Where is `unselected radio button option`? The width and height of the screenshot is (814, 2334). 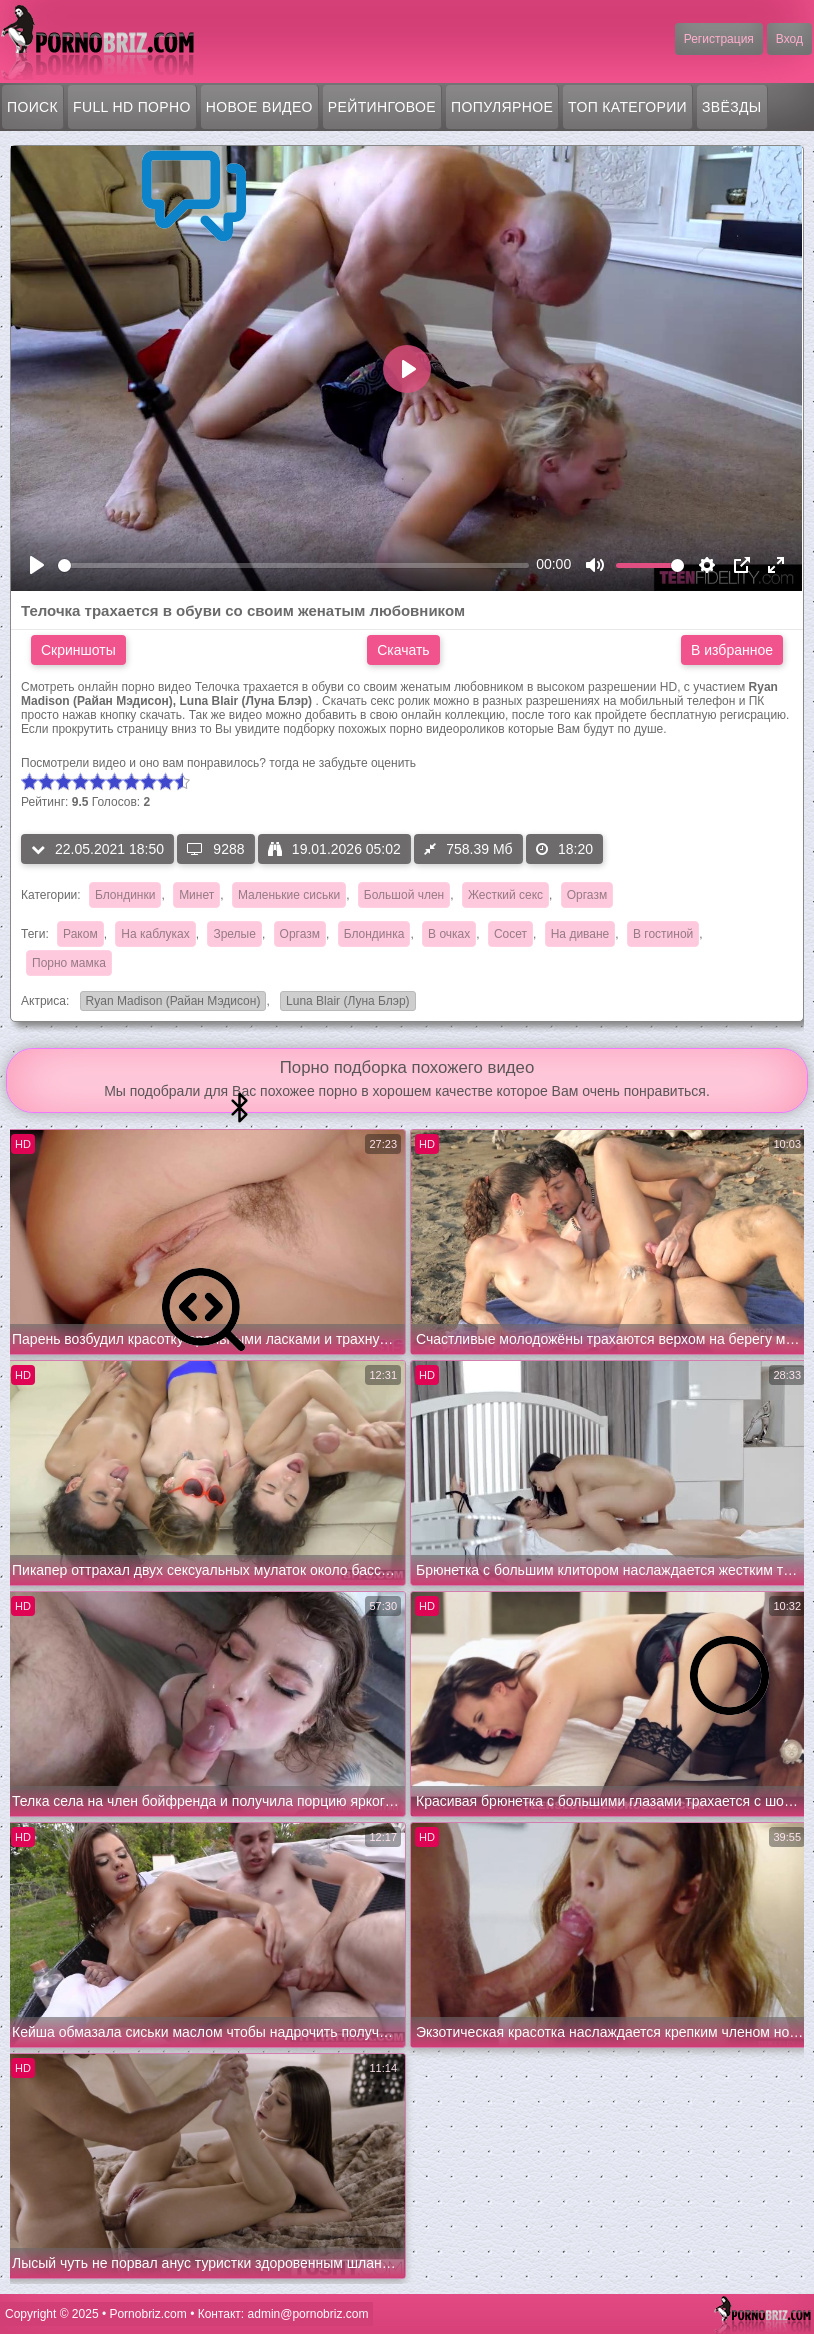
unselected radio button option is located at coordinates (729, 1675).